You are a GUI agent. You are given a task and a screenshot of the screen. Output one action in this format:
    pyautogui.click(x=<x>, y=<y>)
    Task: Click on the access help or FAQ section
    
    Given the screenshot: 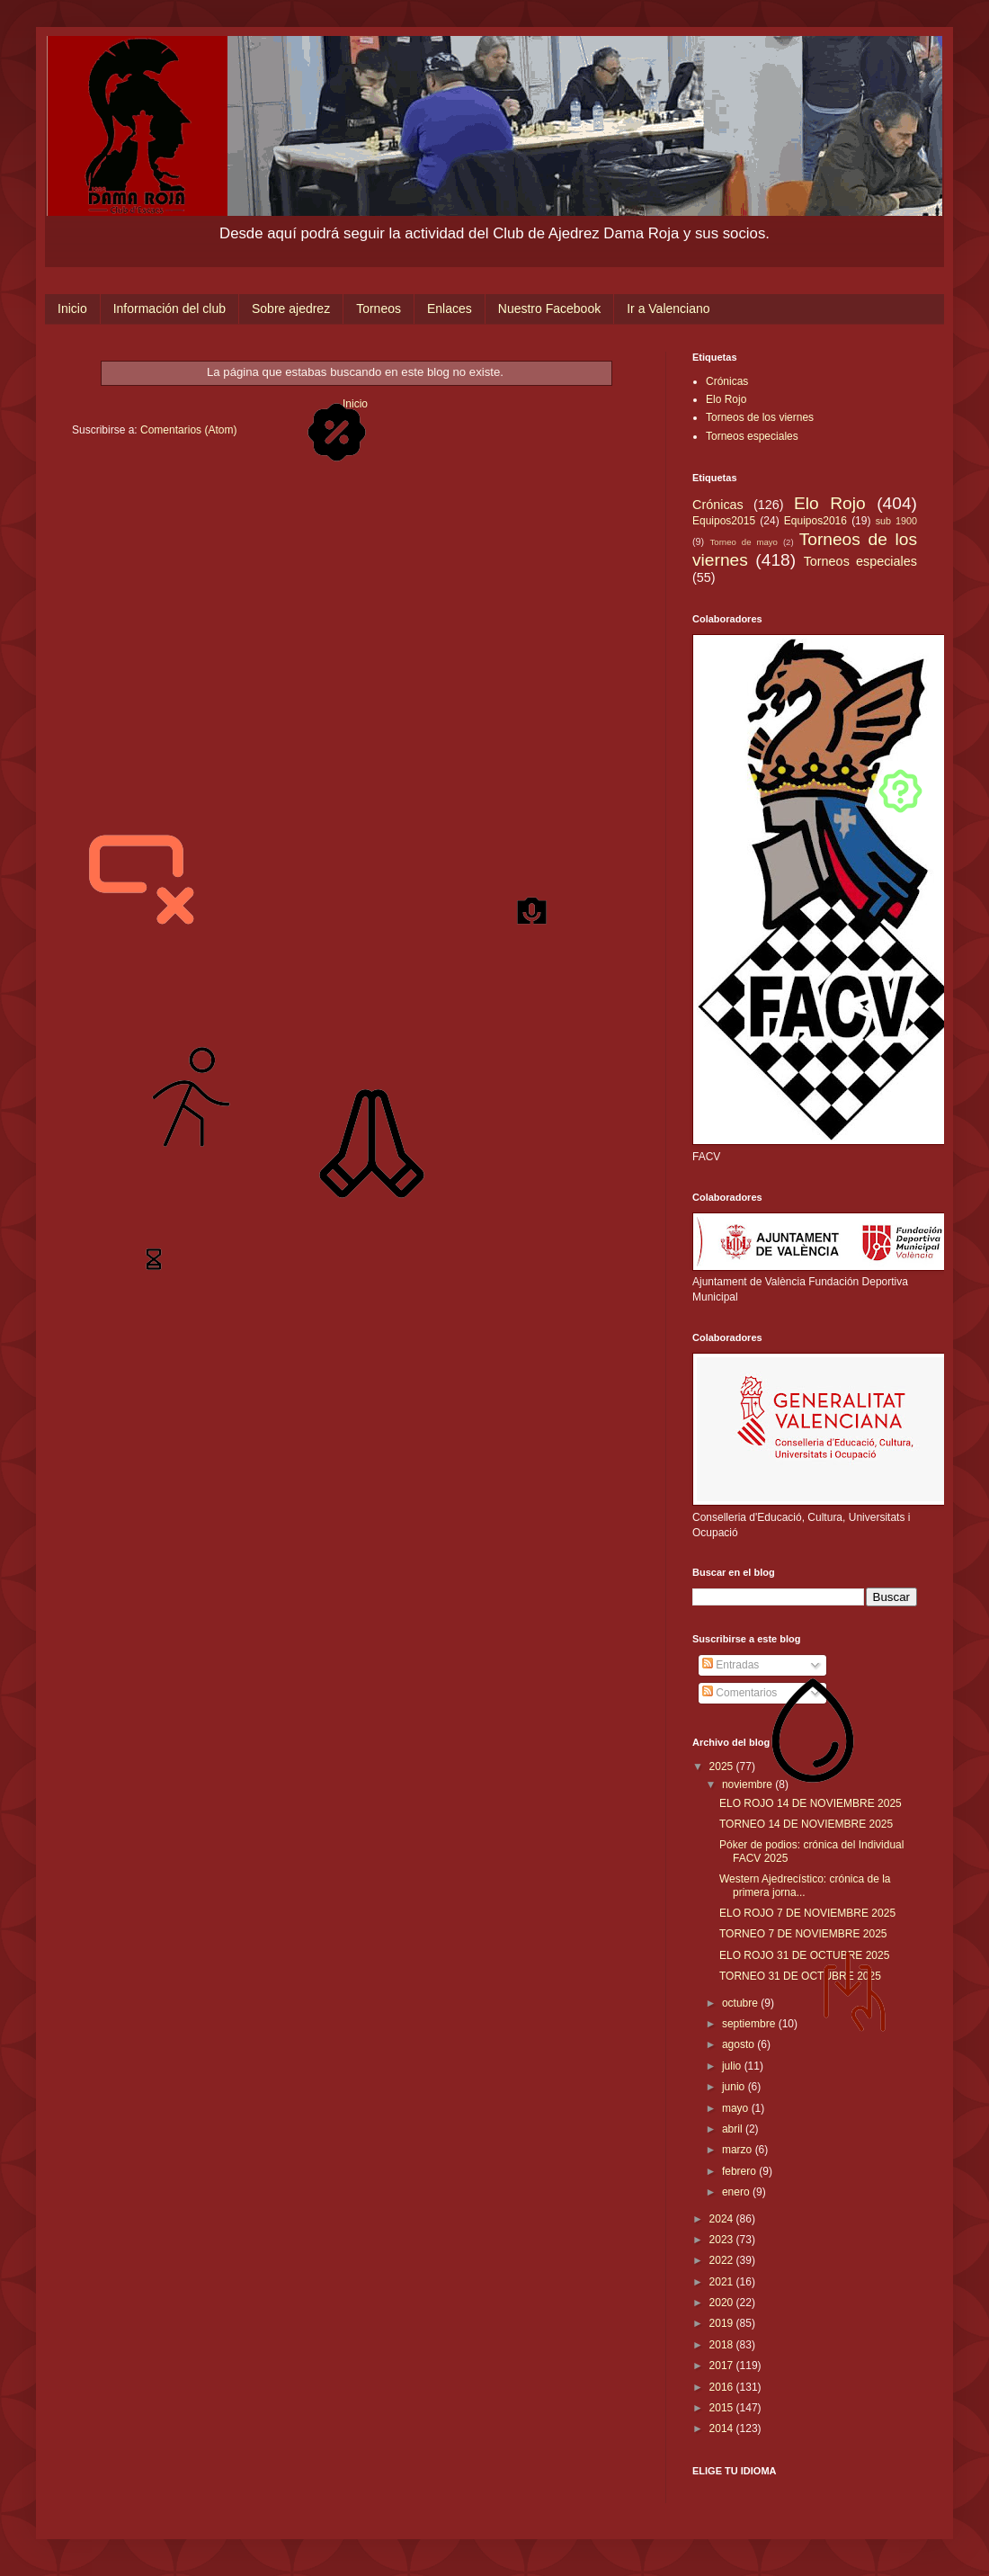 What is the action you would take?
    pyautogui.click(x=900, y=791)
    